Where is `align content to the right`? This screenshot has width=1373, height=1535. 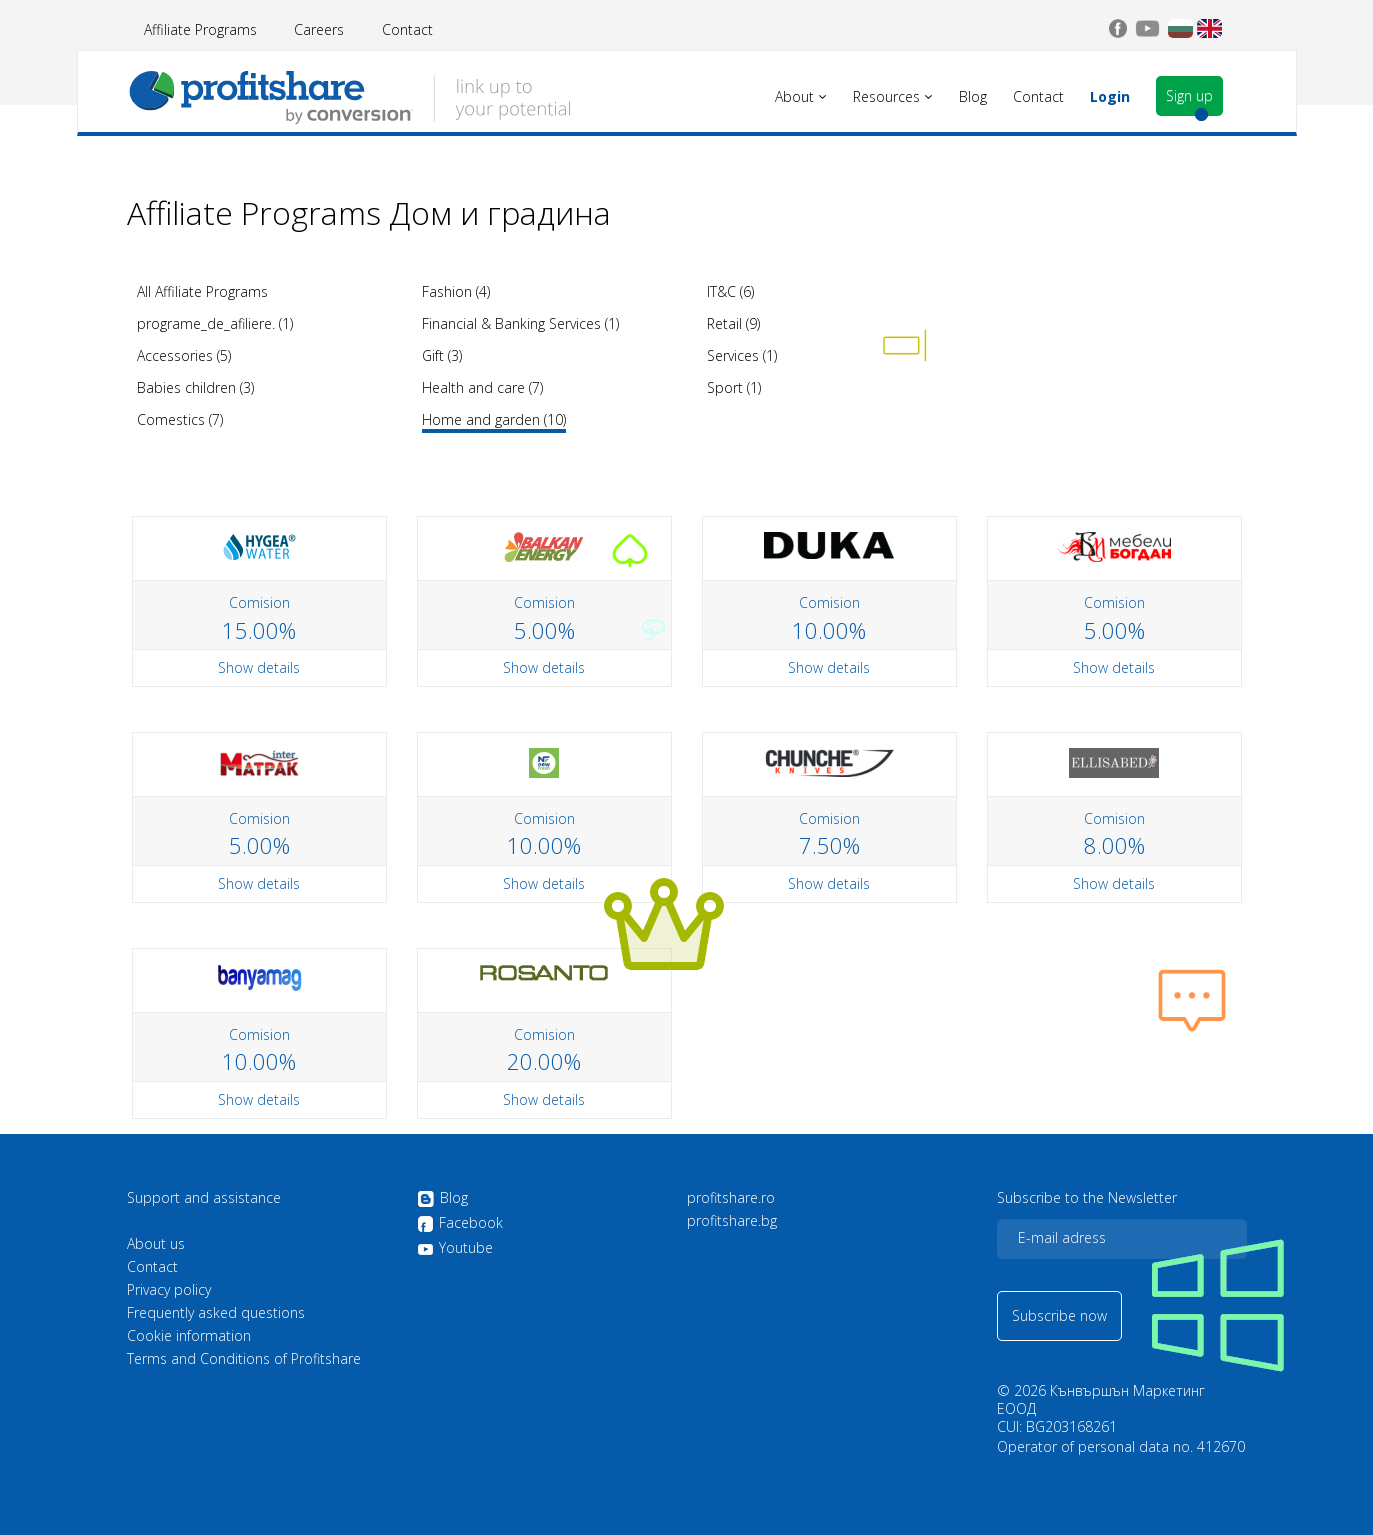 align content to the right is located at coordinates (905, 345).